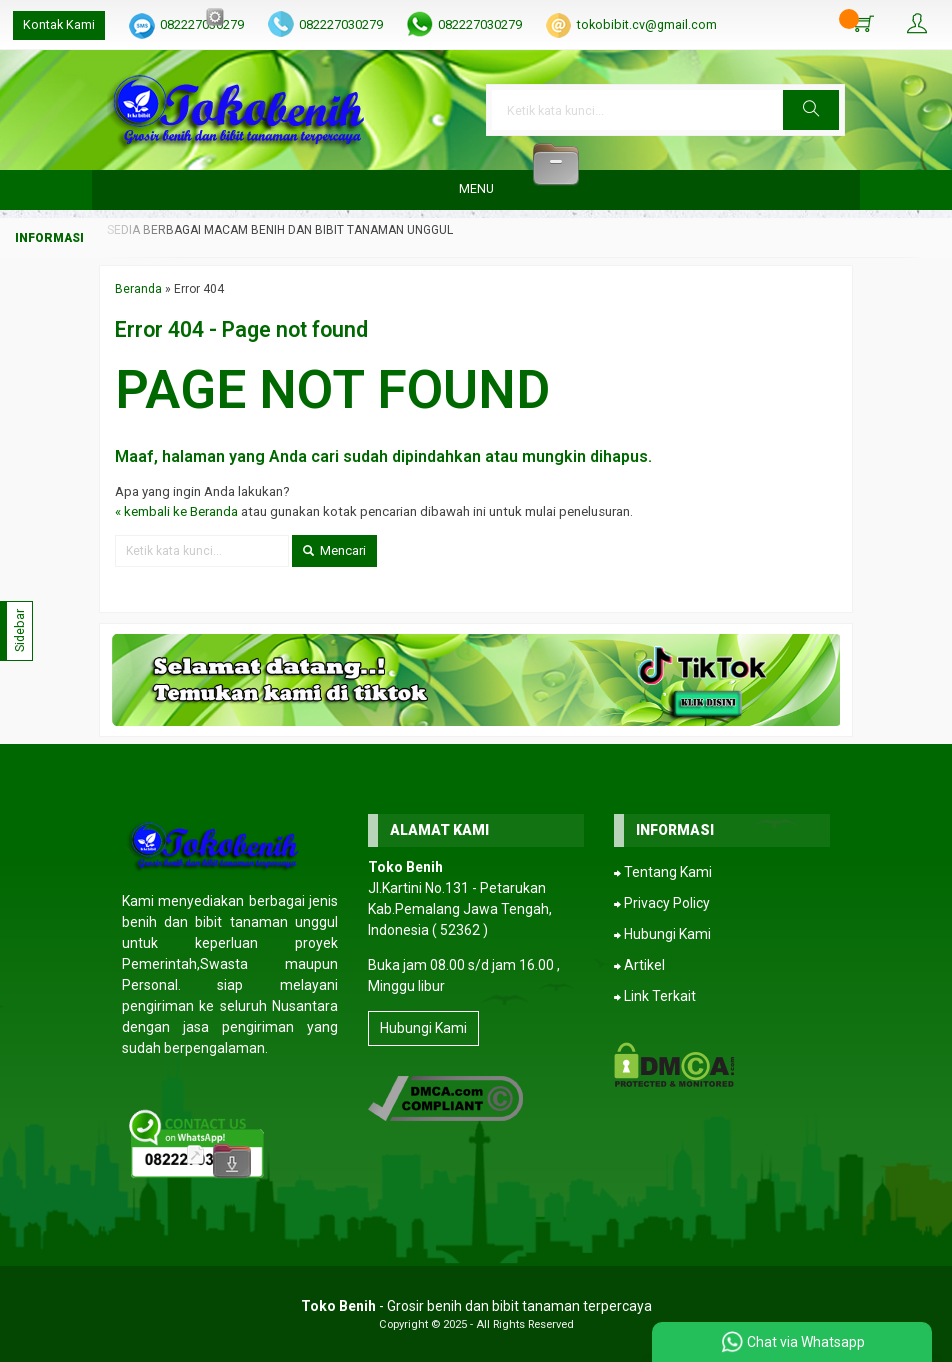 The width and height of the screenshot is (952, 1362). I want to click on open the file manager, so click(556, 164).